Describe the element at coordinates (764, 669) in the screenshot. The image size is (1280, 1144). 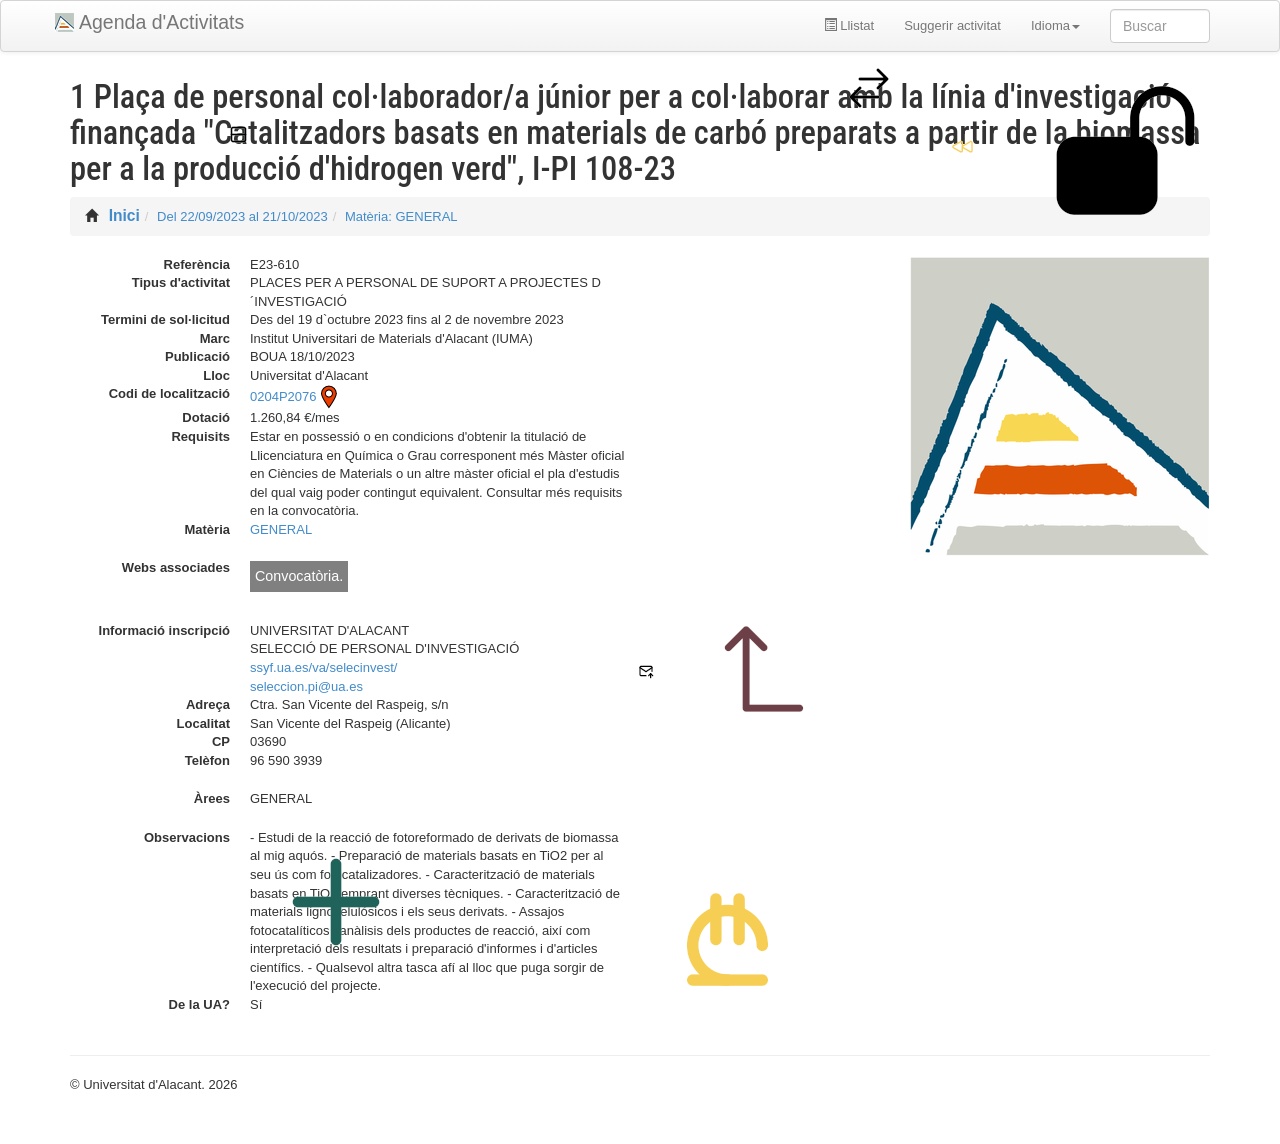
I see `go back and up to previous level` at that location.